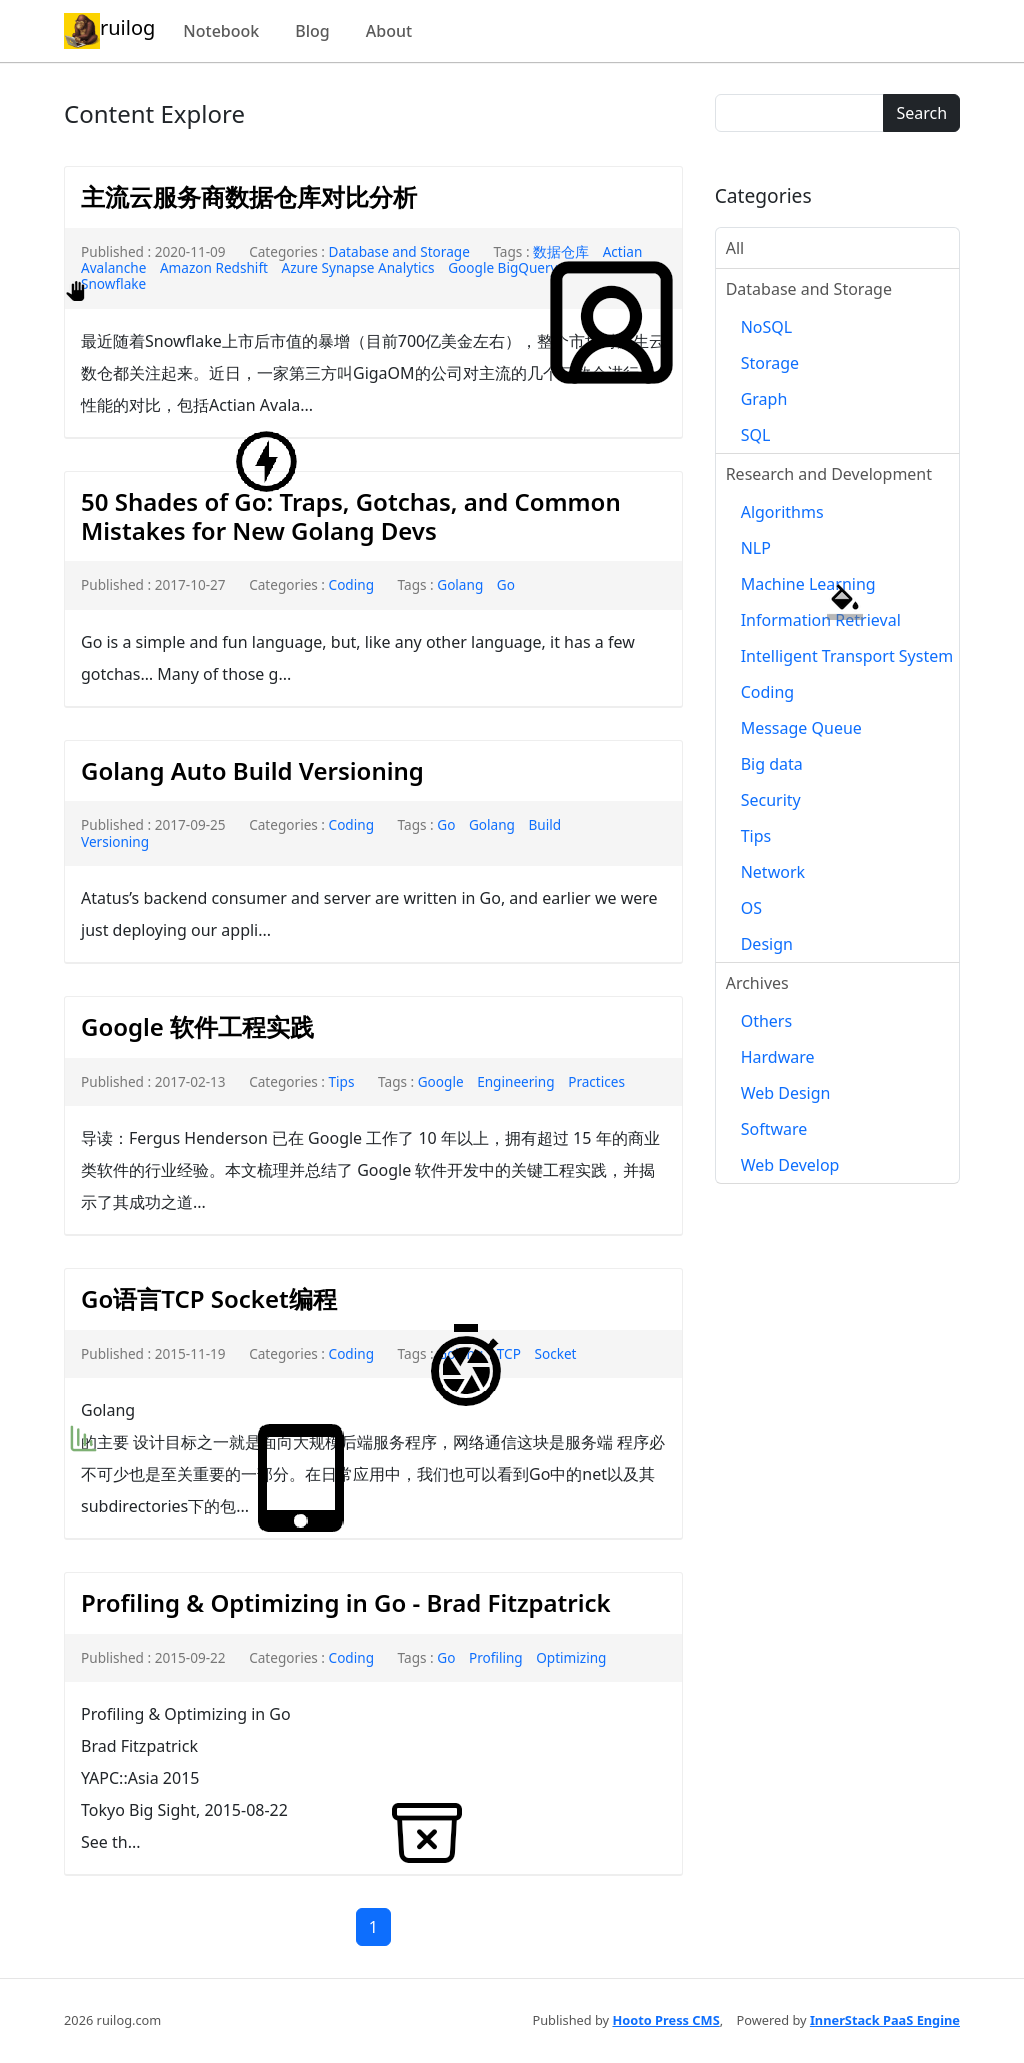  Describe the element at coordinates (845, 602) in the screenshot. I see `fill selected area with color` at that location.